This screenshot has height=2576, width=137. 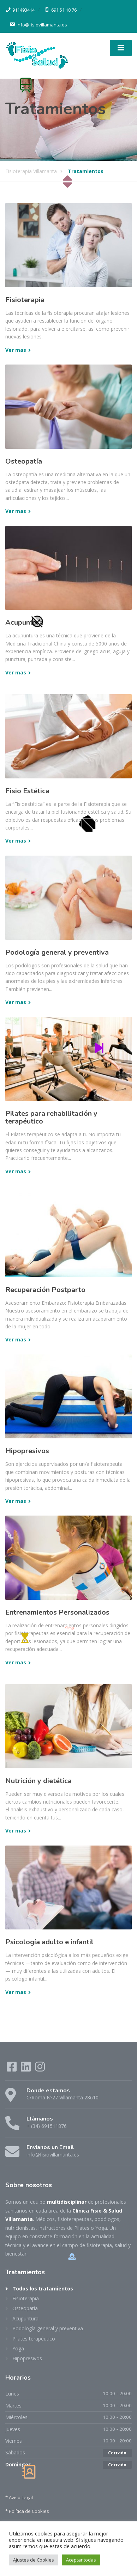 What do you see at coordinates (99, 1048) in the screenshot?
I see `skip to the next track` at bounding box center [99, 1048].